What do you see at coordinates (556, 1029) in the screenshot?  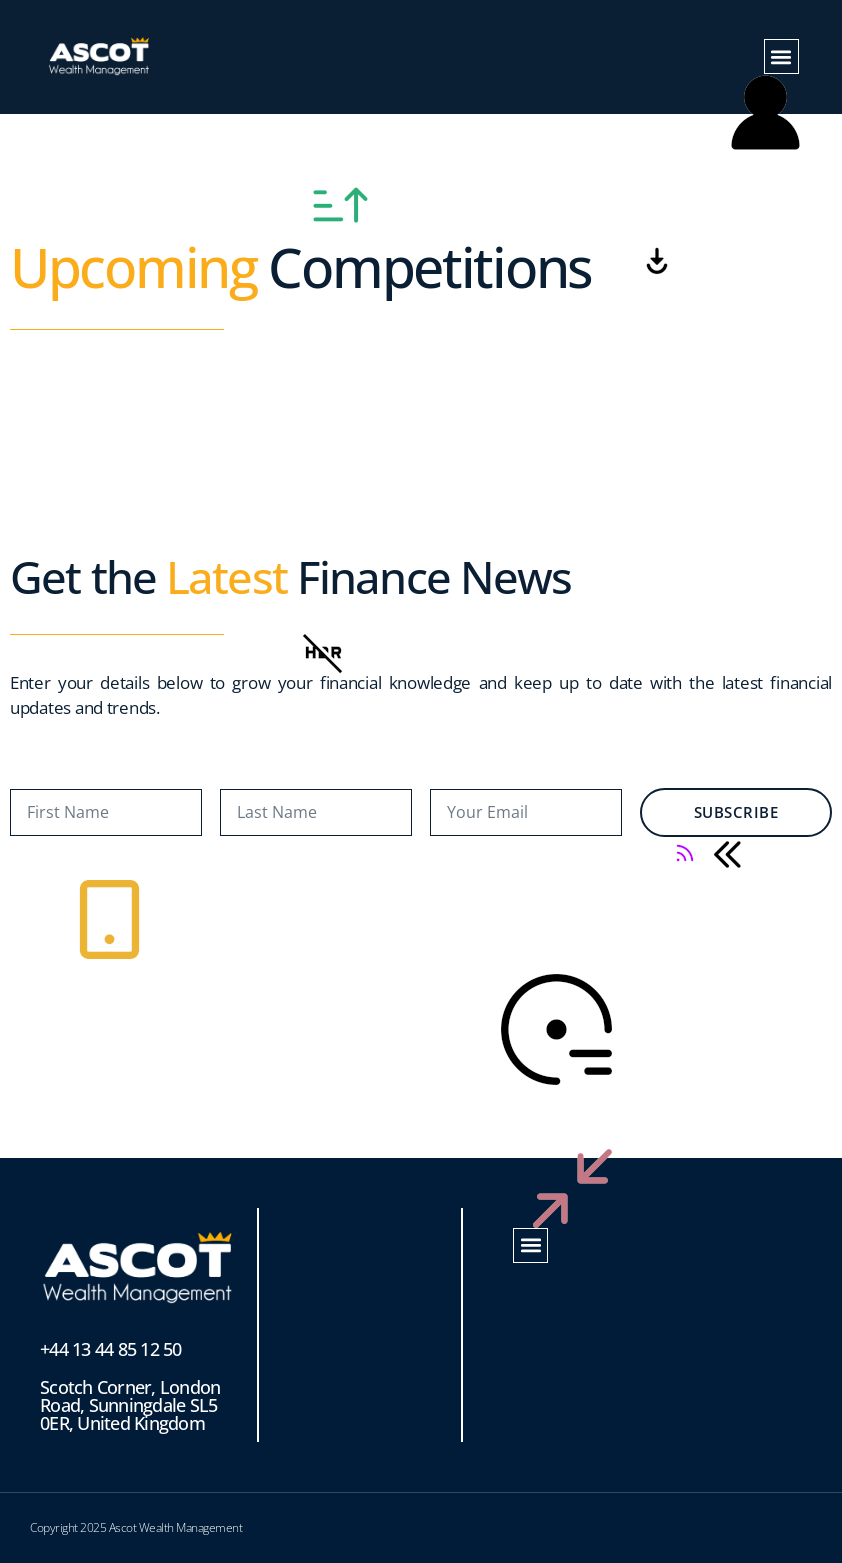 I see `view issue tracking history` at bounding box center [556, 1029].